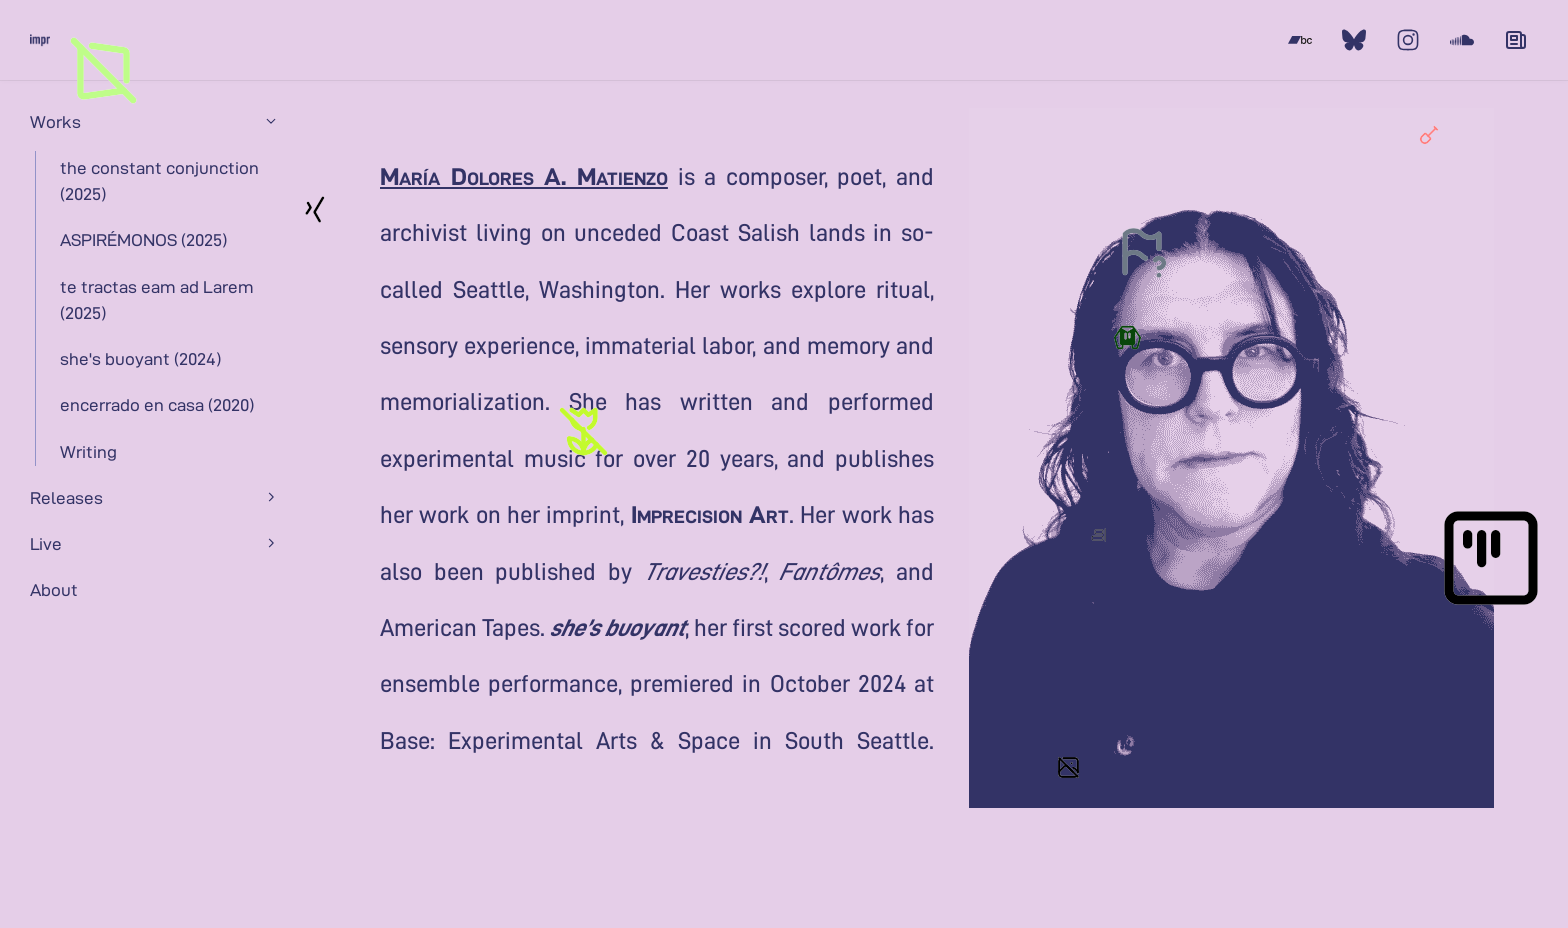 This screenshot has height=928, width=1568. I want to click on align text or content to the right, so click(1099, 535).